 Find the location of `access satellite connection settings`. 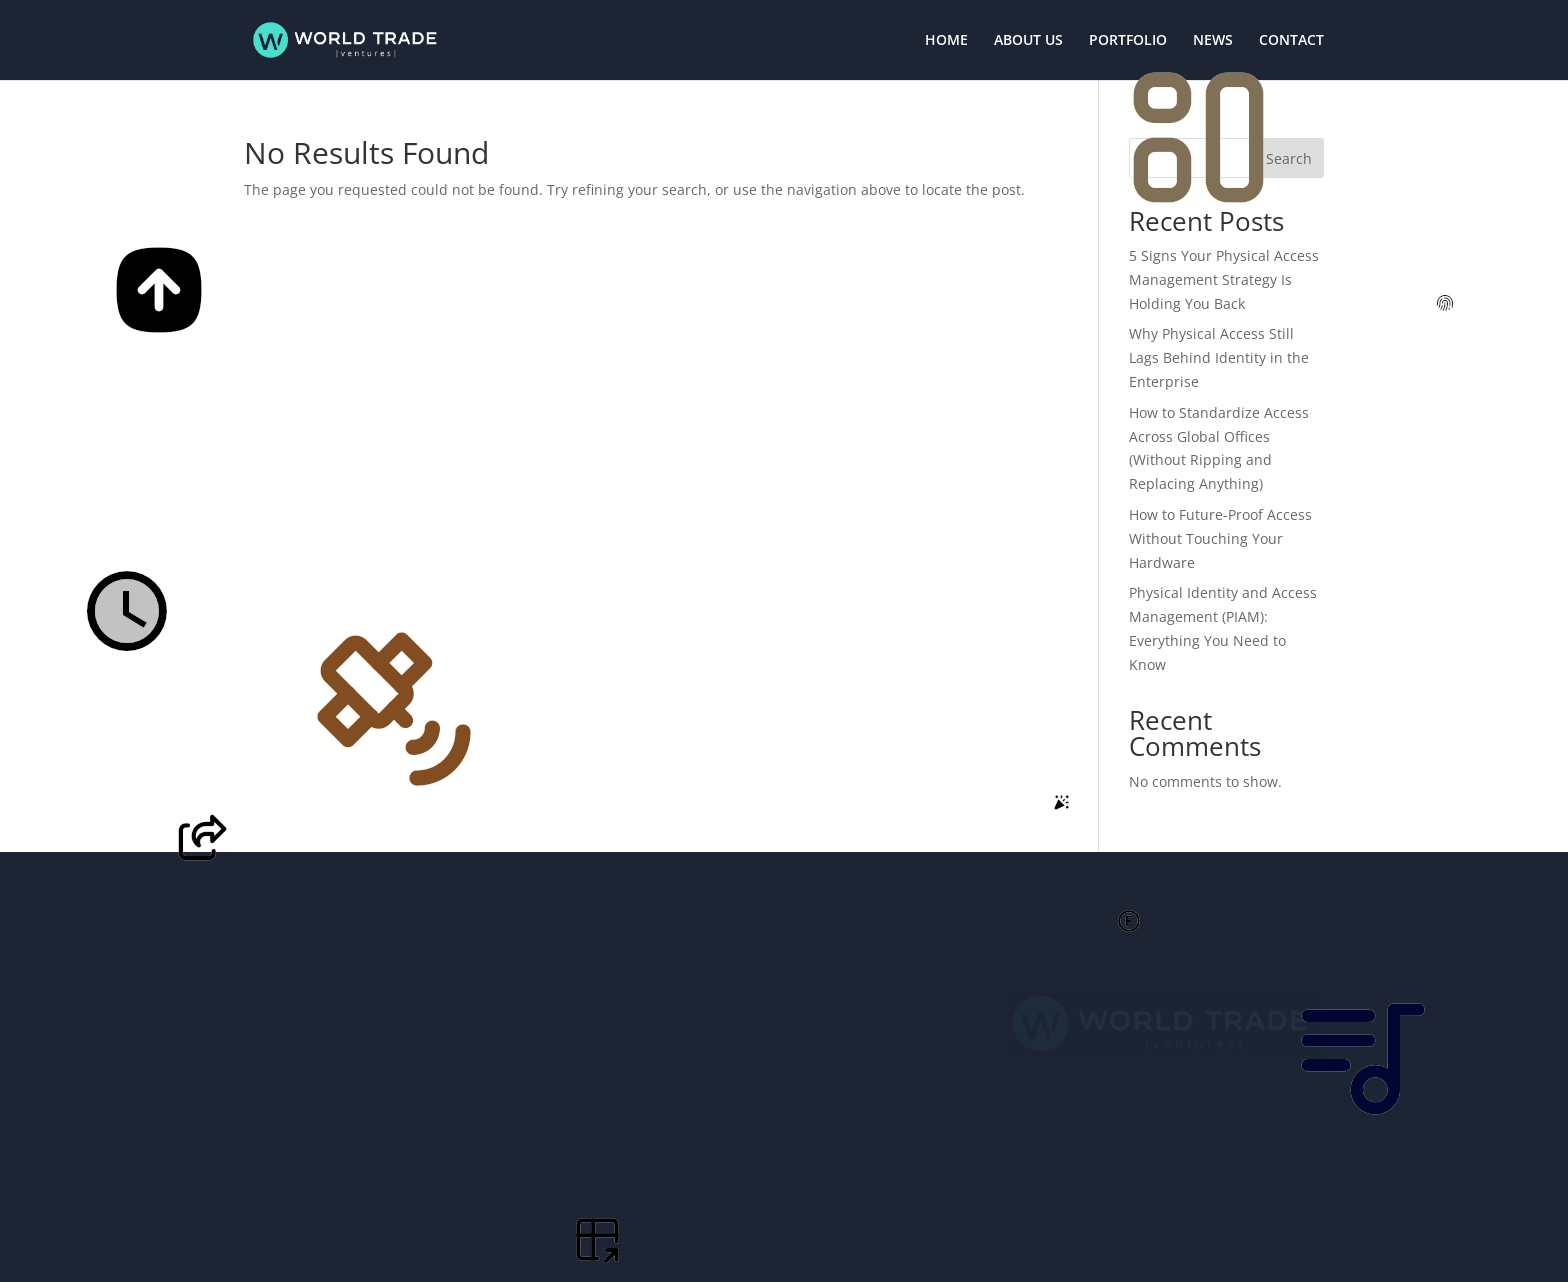

access satellite connection settings is located at coordinates (394, 709).